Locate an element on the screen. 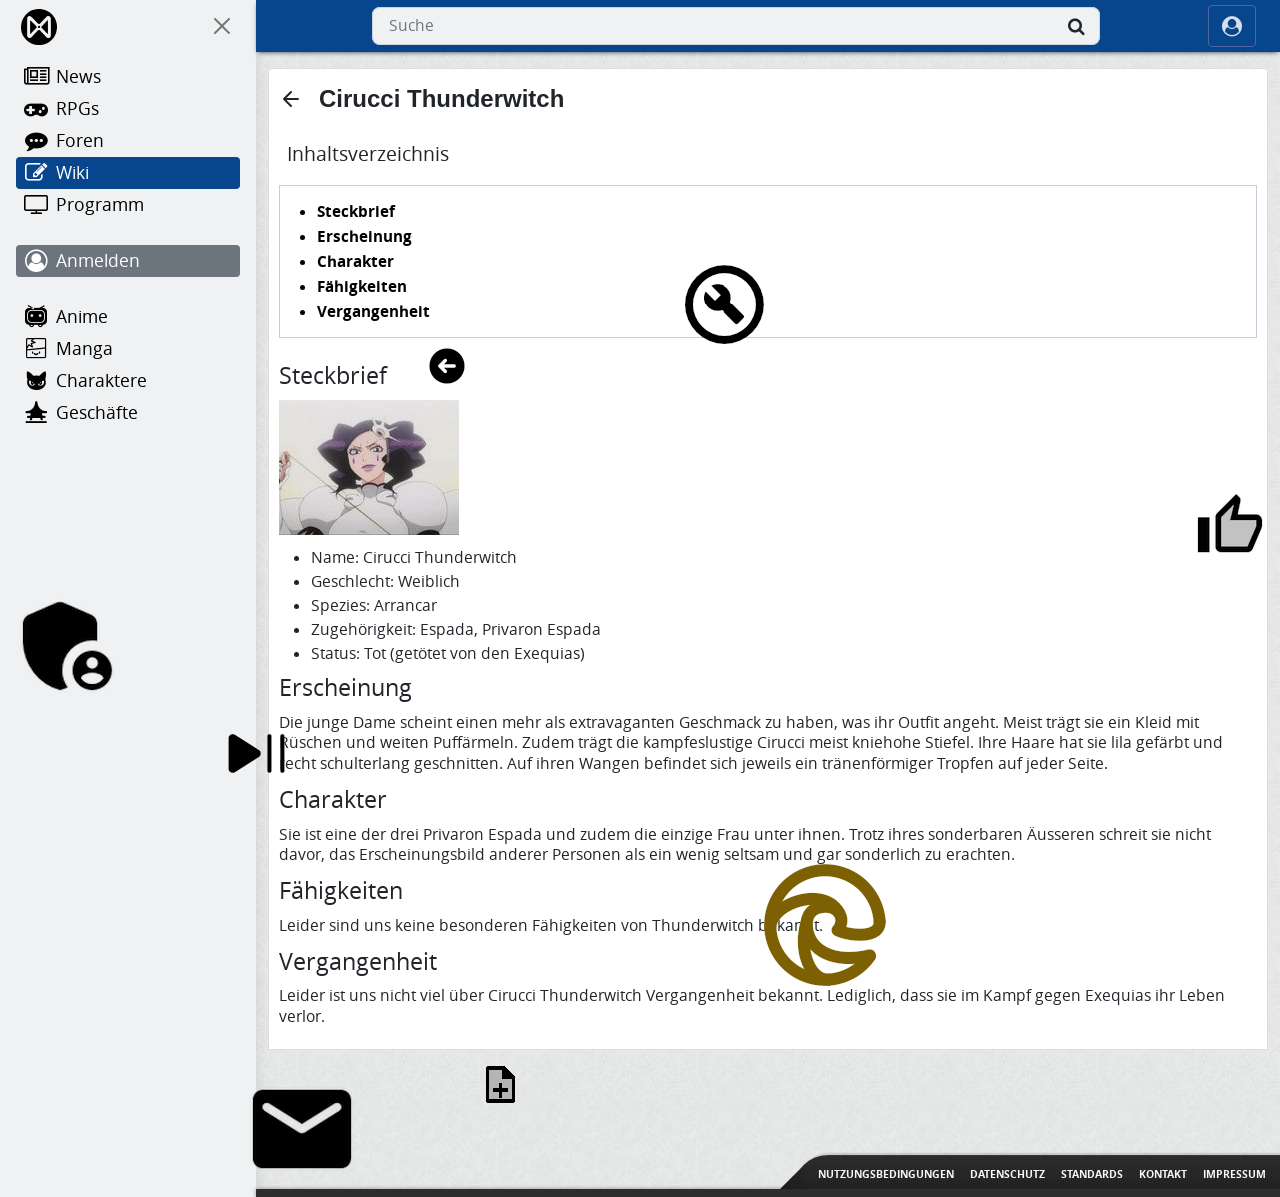 This screenshot has height=1197, width=1280. toggle between play and pause for media is located at coordinates (256, 753).